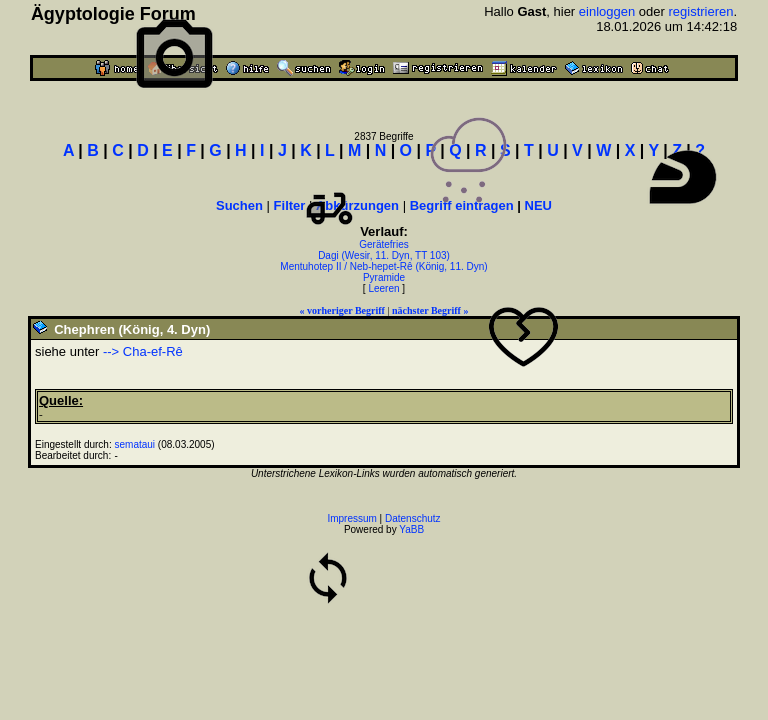  What do you see at coordinates (174, 57) in the screenshot?
I see `take a photo` at bounding box center [174, 57].